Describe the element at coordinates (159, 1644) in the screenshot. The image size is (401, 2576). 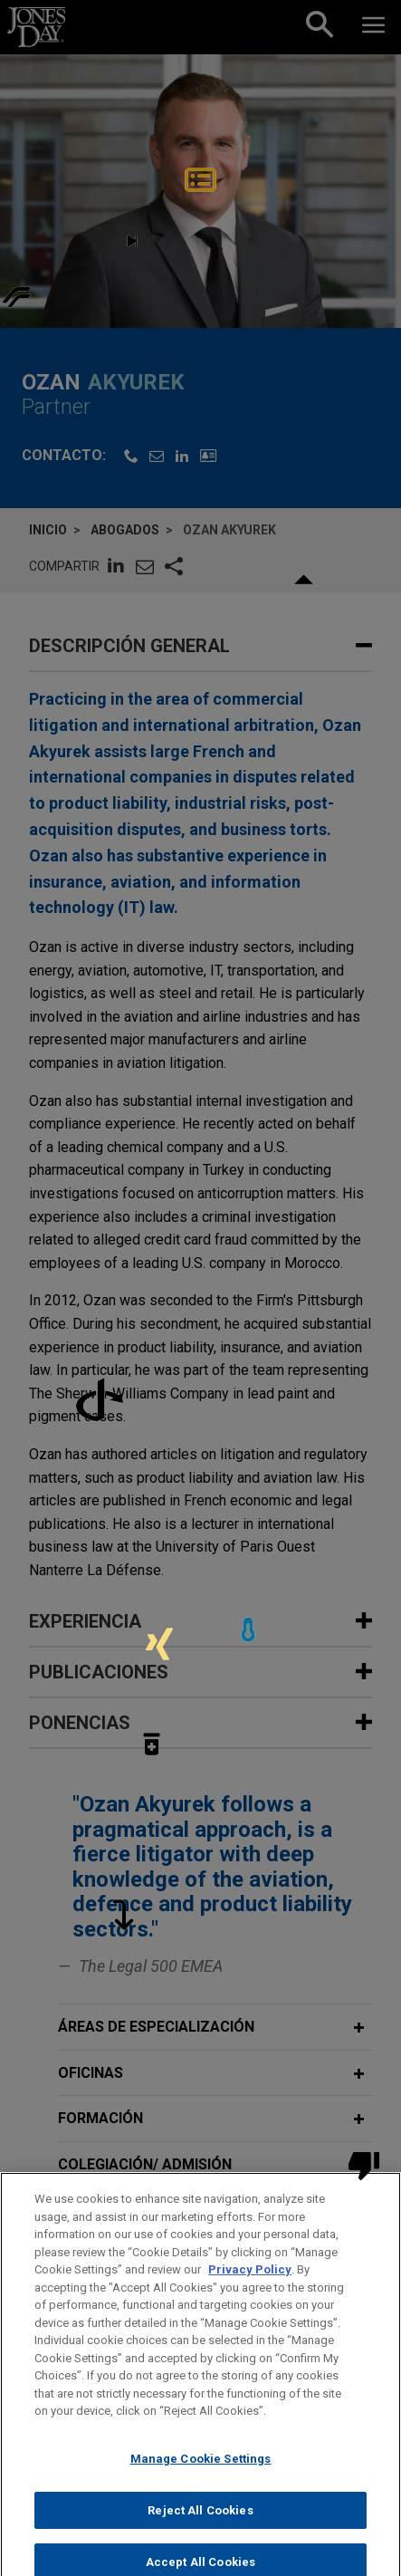
I see `link to xing professional network profile` at that location.